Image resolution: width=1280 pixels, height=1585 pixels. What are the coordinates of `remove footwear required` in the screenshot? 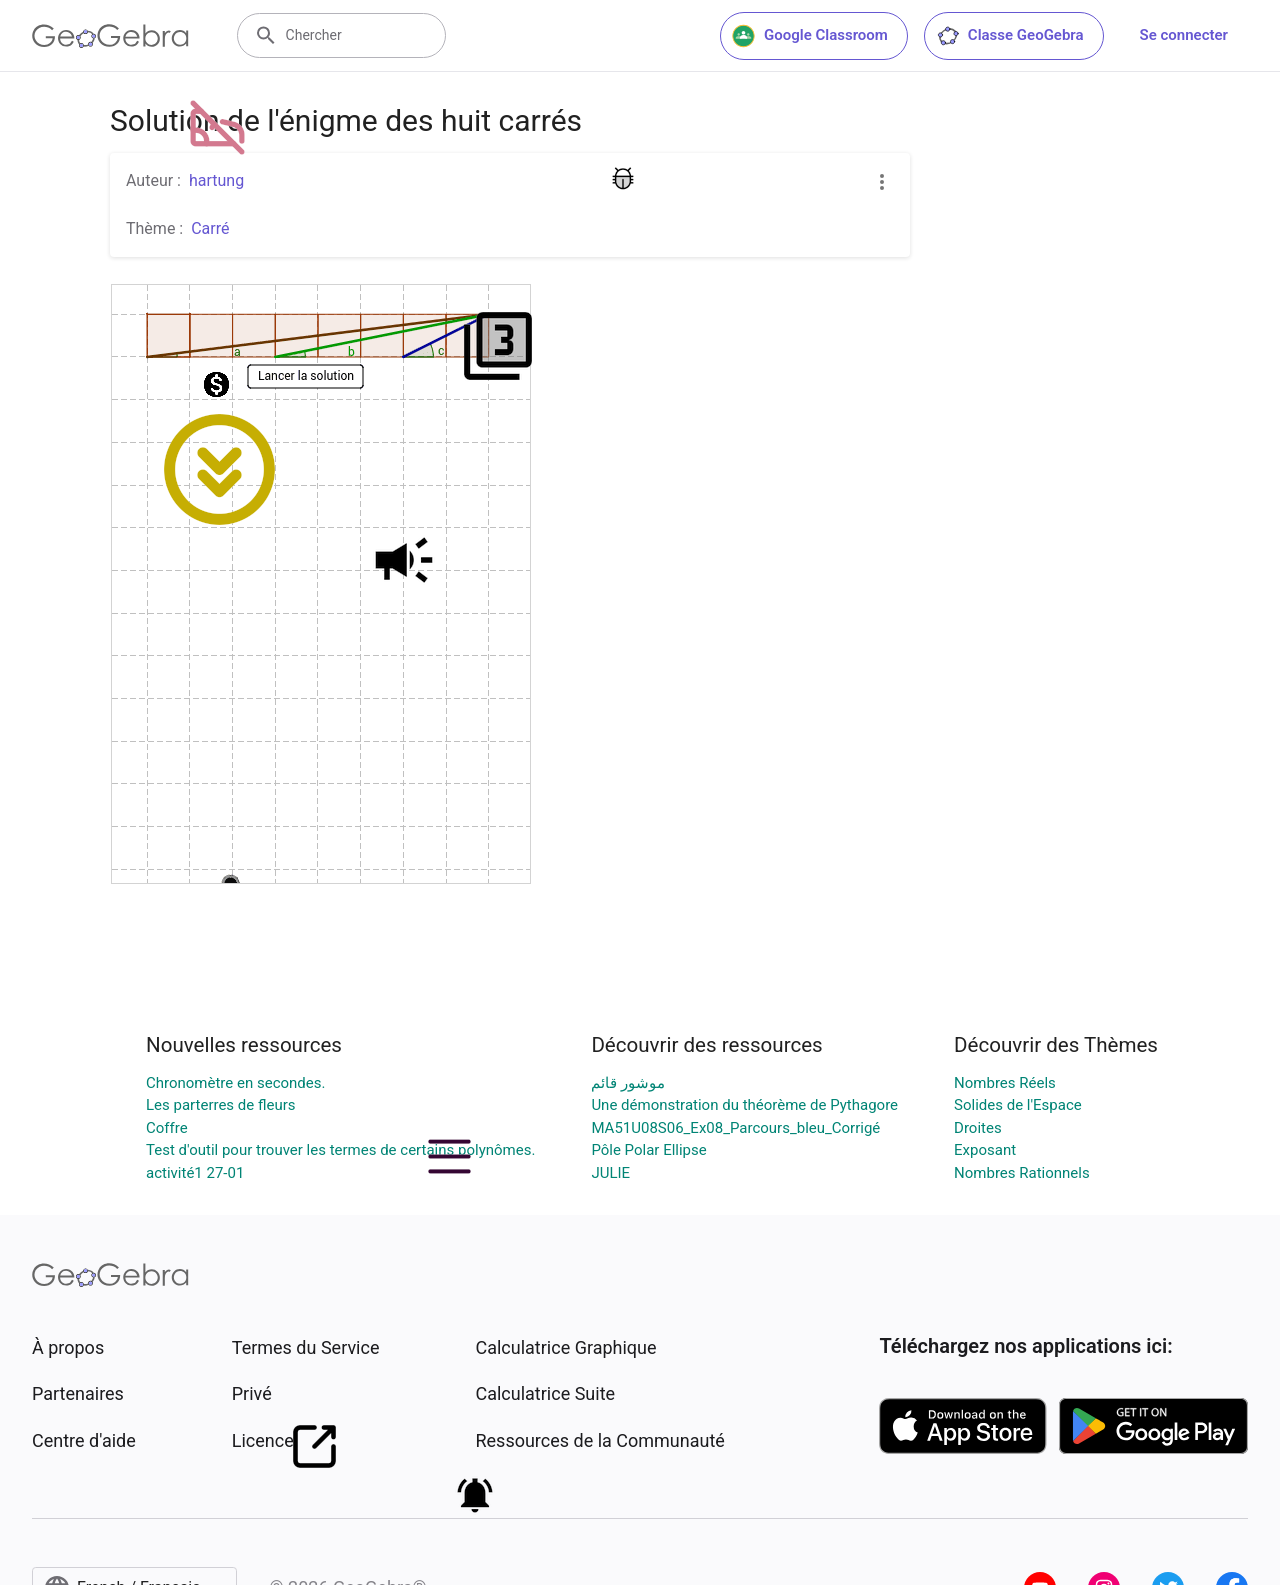 It's located at (217, 127).